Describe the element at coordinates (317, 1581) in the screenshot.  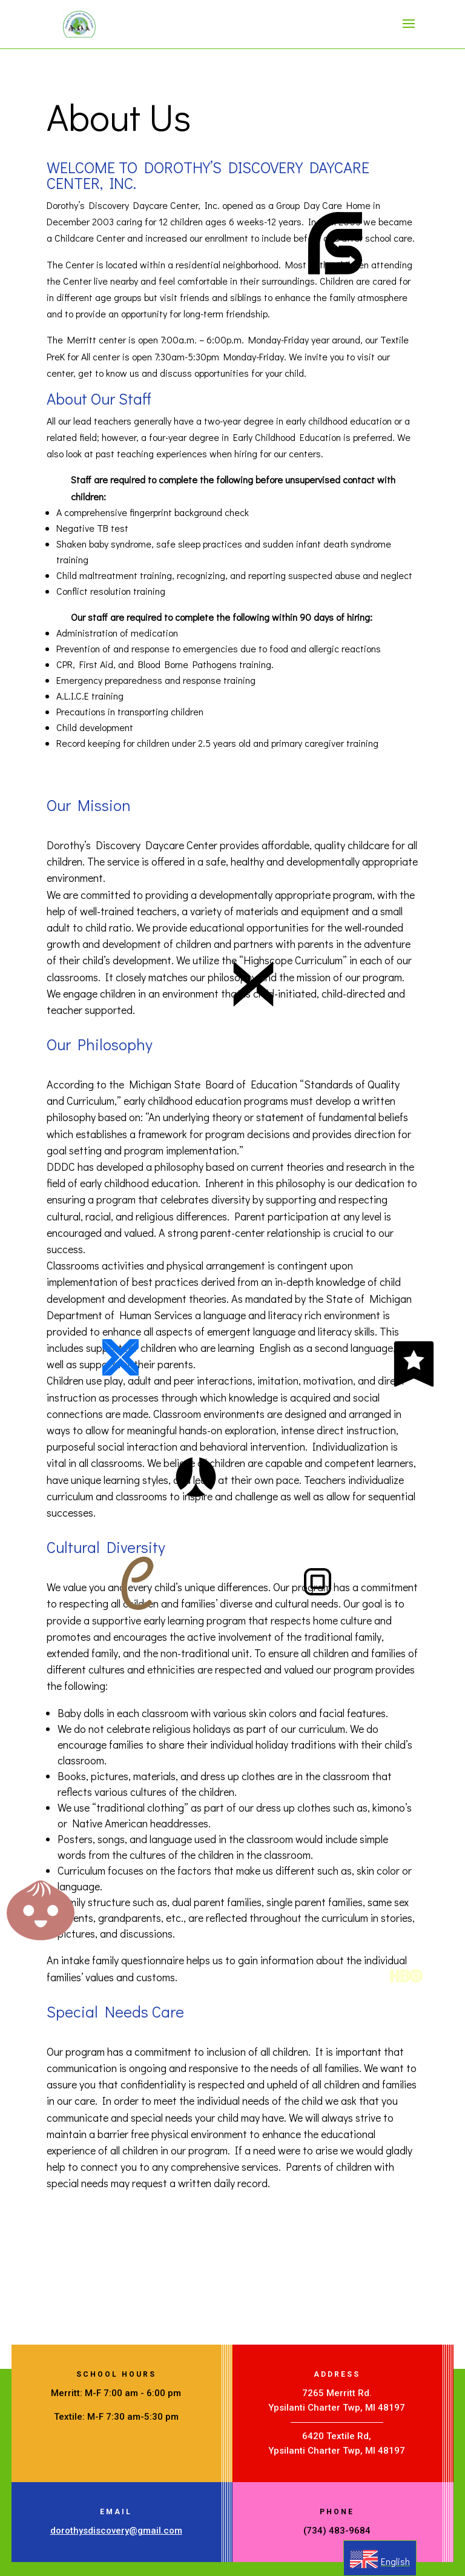
I see `open the smoothcomp app` at that location.